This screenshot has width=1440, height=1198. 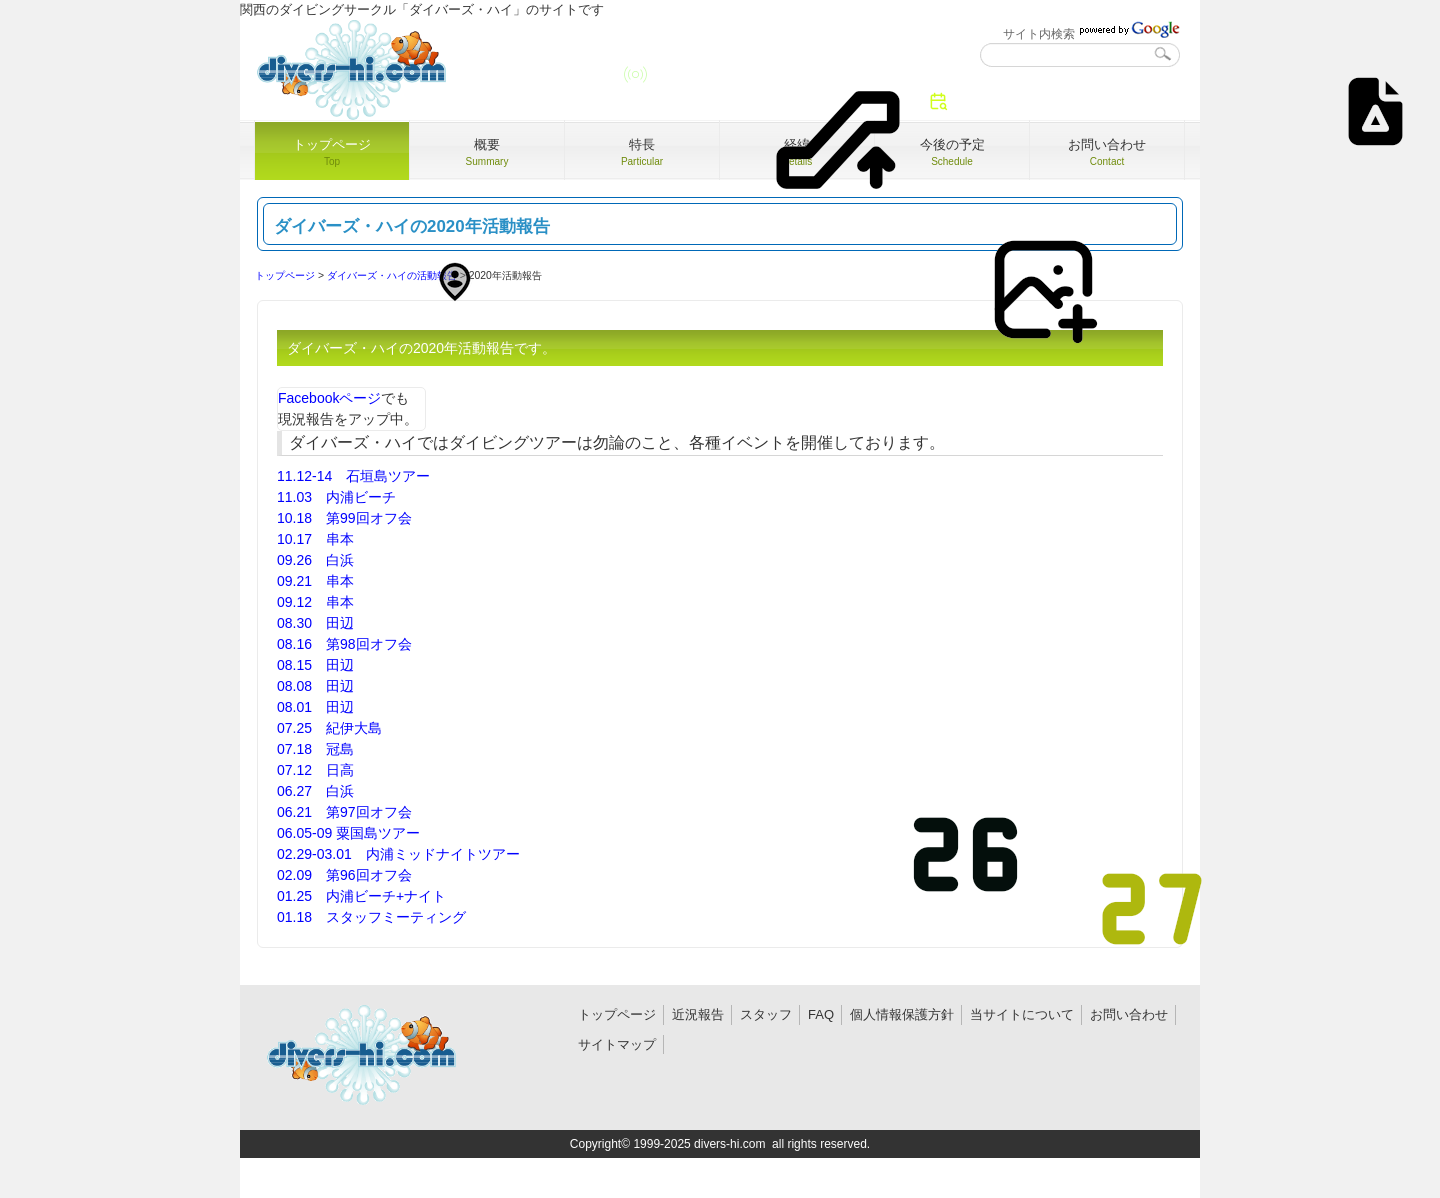 I want to click on indicates escalator going up, so click(x=838, y=140).